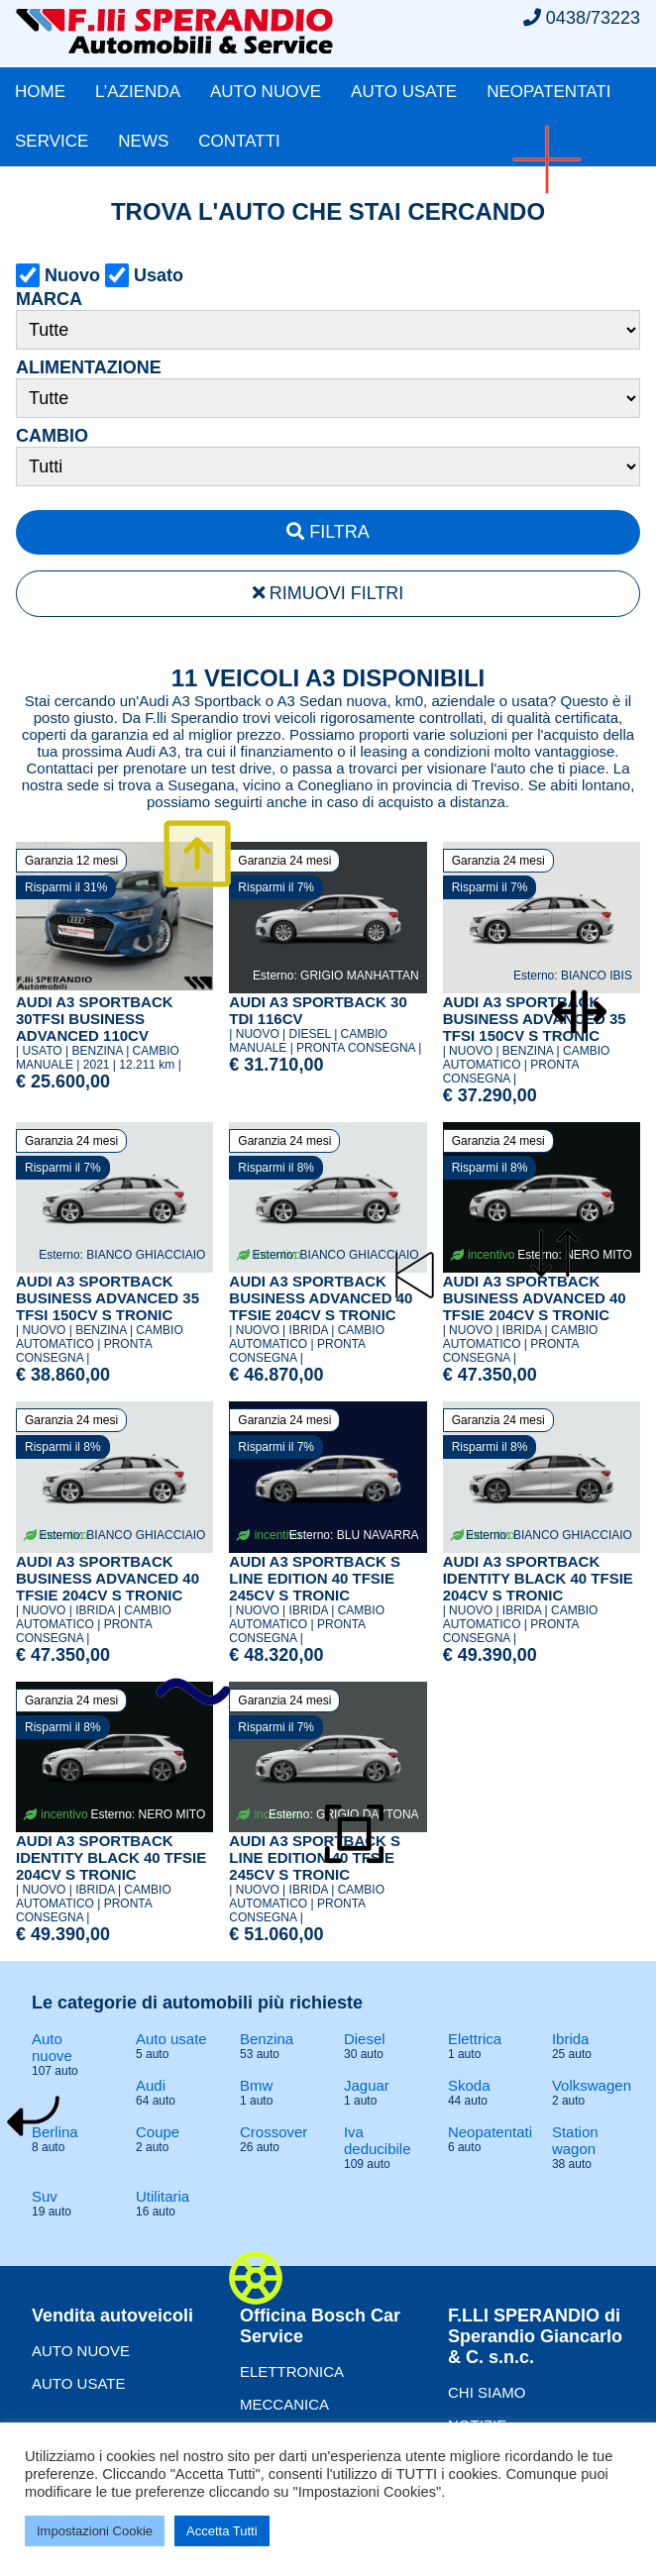 This screenshot has height=2576, width=656. I want to click on sort items in ascending or descending order, so click(554, 1253).